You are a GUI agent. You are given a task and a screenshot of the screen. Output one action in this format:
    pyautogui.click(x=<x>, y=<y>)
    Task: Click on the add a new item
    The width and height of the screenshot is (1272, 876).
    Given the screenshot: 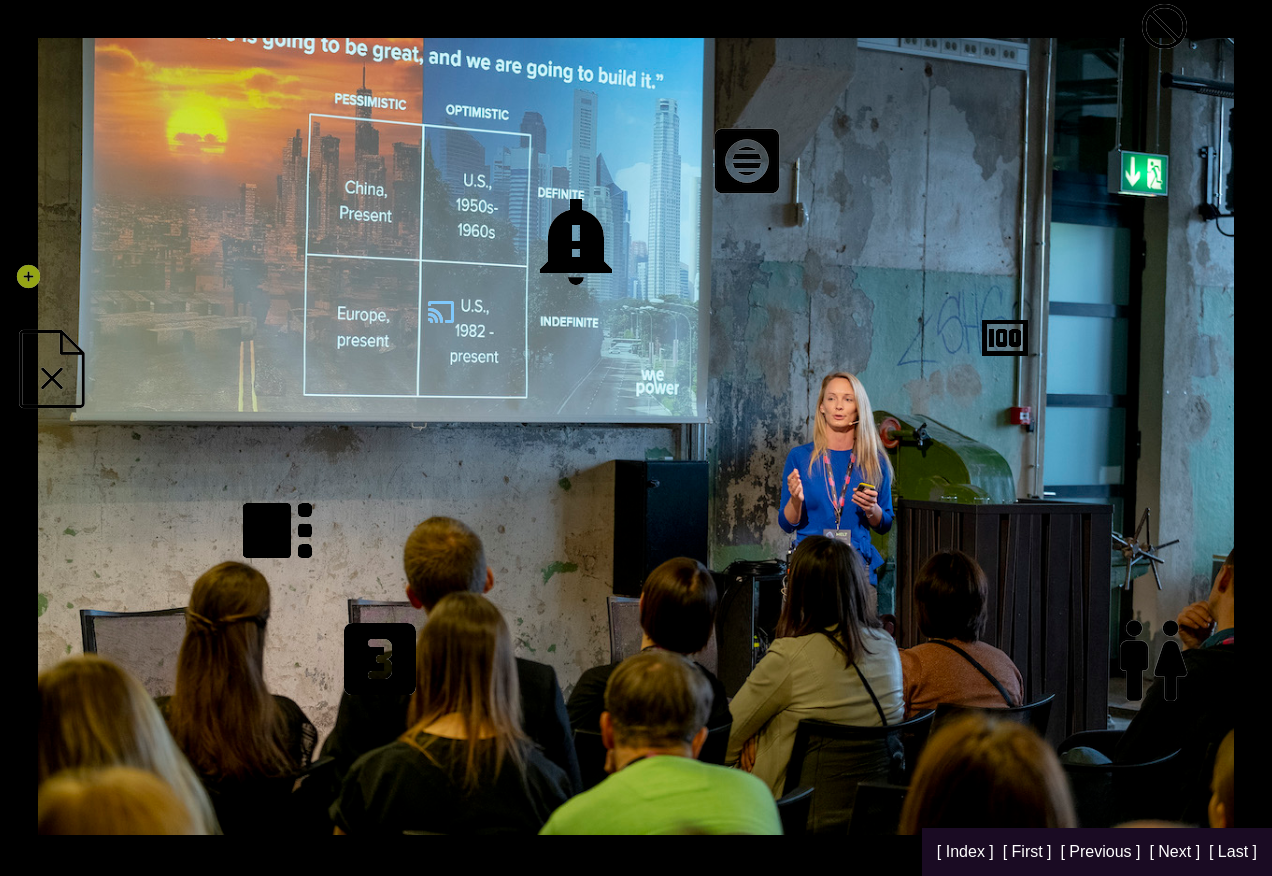 What is the action you would take?
    pyautogui.click(x=28, y=276)
    